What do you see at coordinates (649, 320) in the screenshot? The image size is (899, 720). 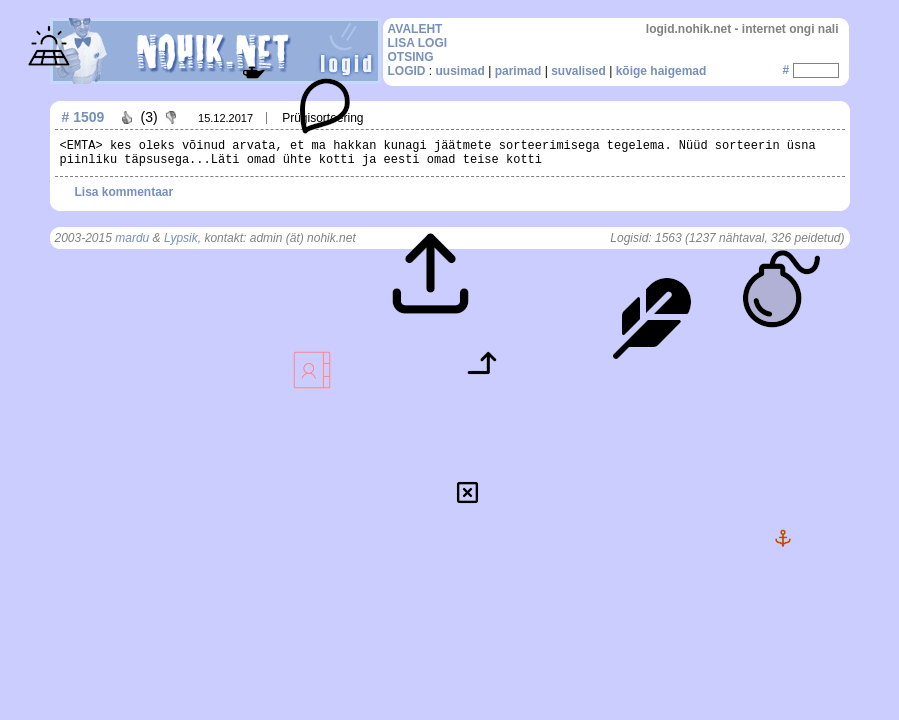 I see `compose a new post or message` at bounding box center [649, 320].